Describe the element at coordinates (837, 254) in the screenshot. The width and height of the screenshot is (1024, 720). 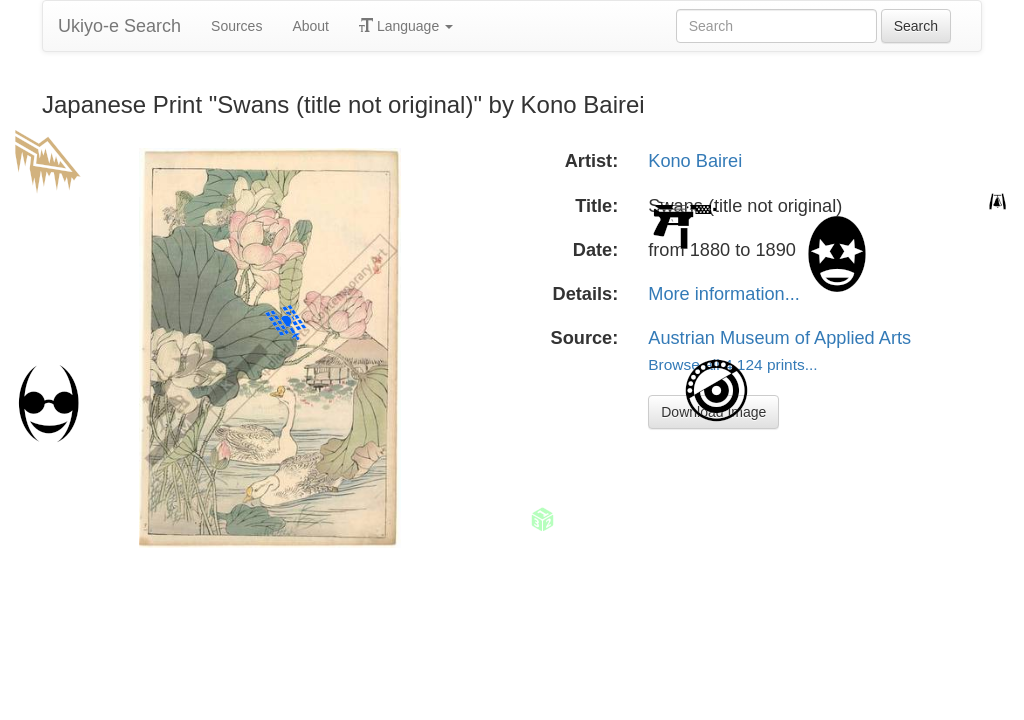
I see `indicates an excited or amazed reaction` at that location.